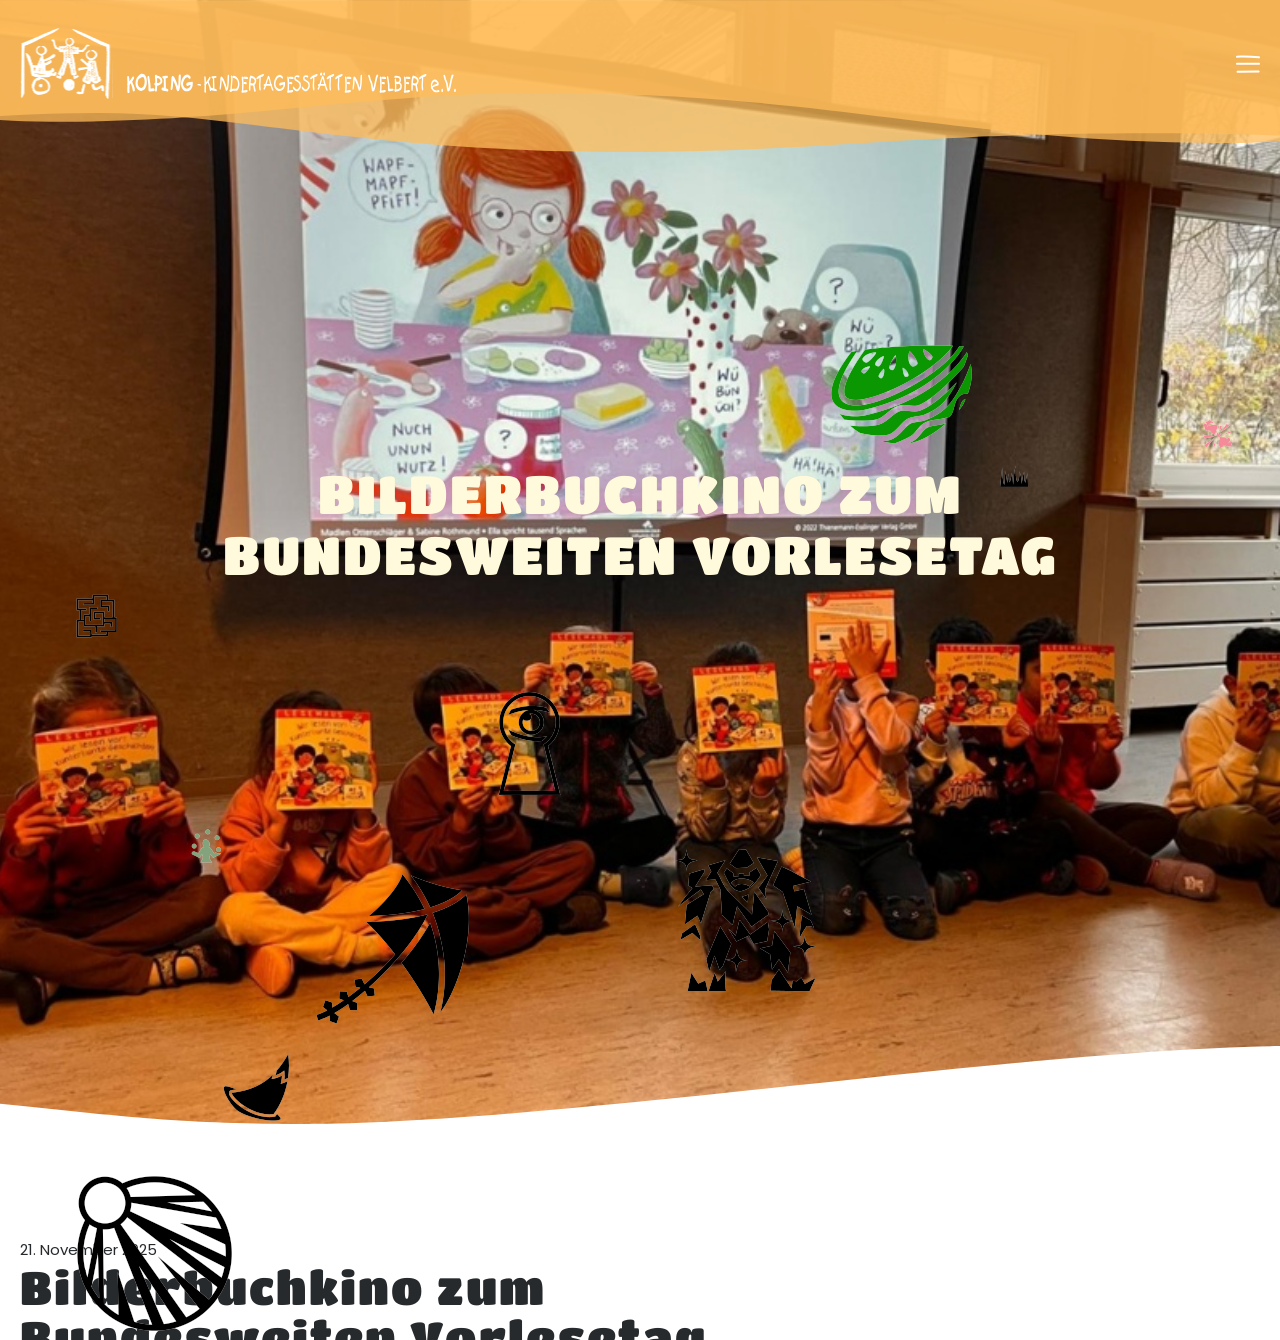  I want to click on indicates a spark or ignition action, so click(1218, 434).